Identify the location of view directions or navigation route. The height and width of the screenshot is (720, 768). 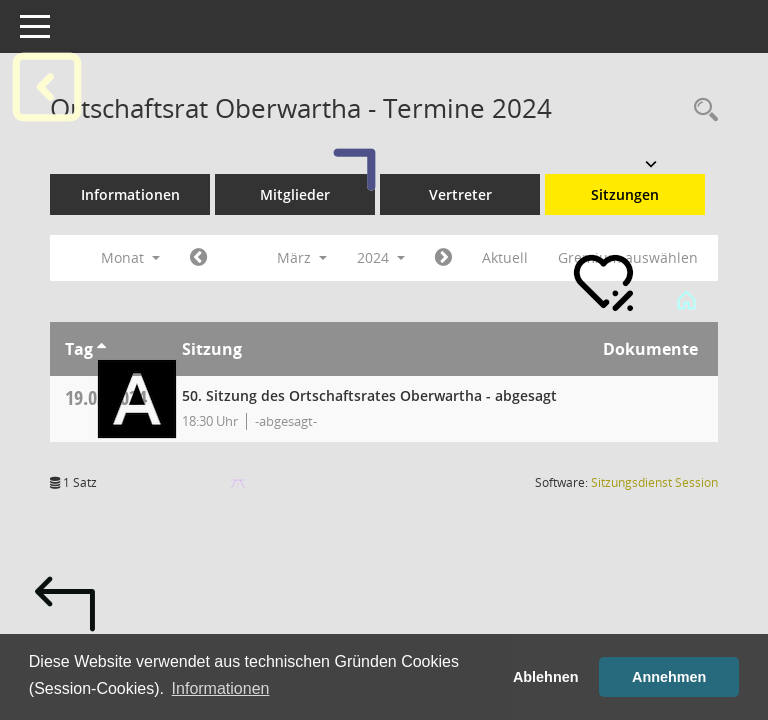
(238, 484).